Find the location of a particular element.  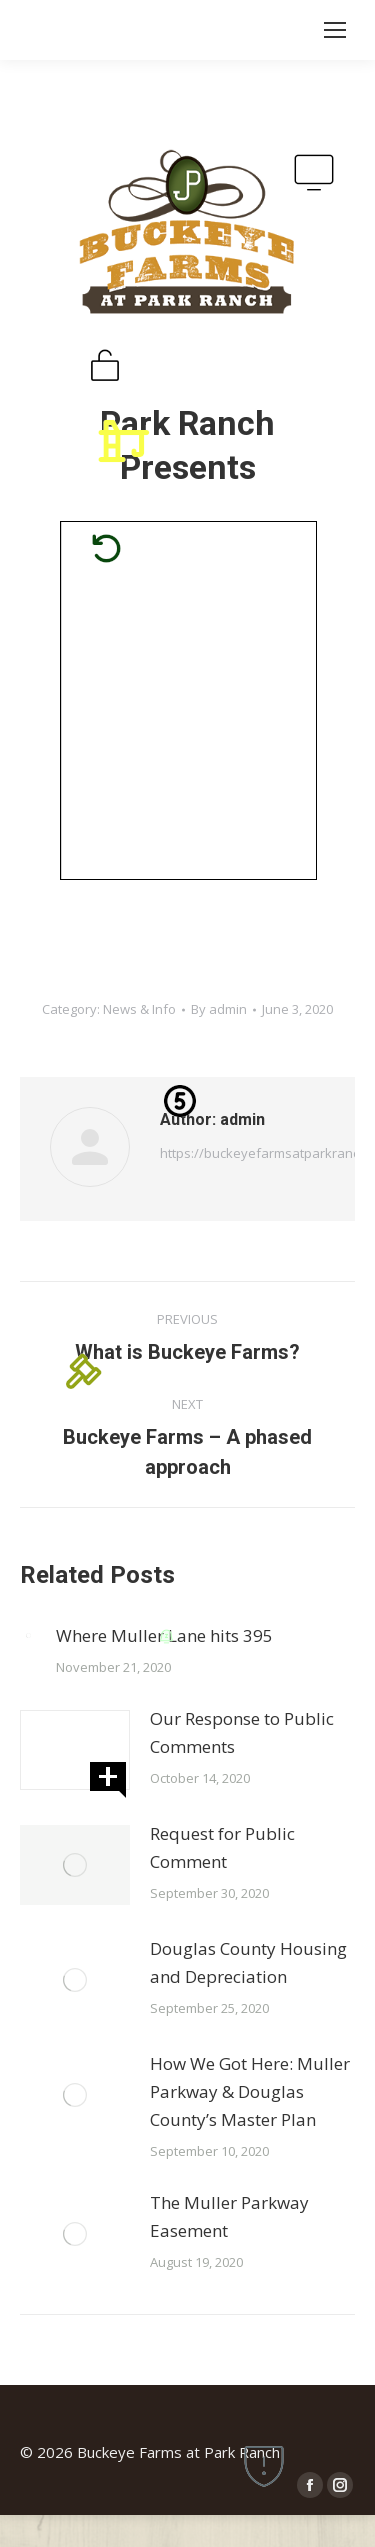

access legal or terms of service information is located at coordinates (82, 1372).